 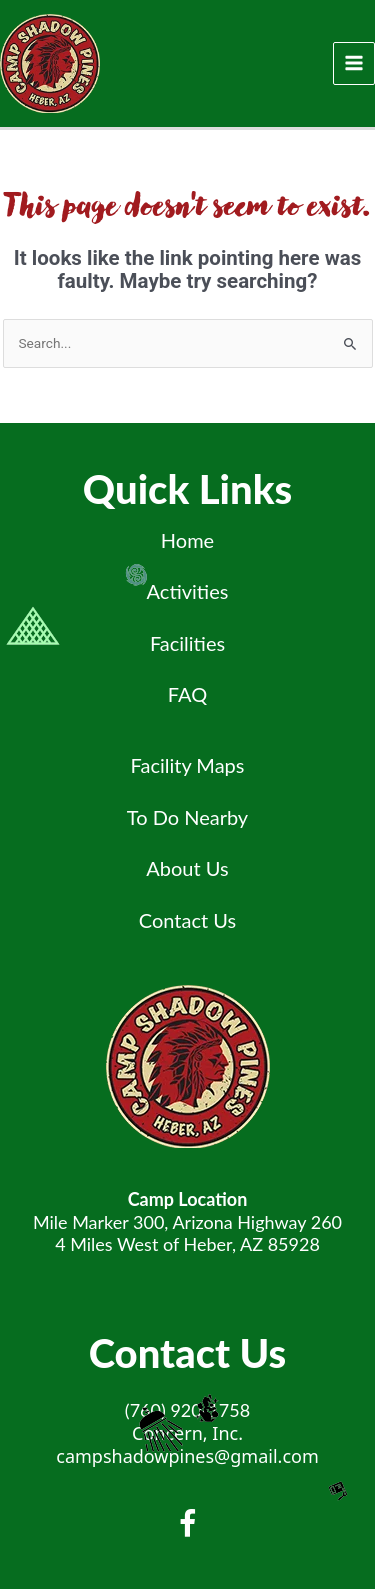 I want to click on access room or door with keycard, so click(x=338, y=1491).